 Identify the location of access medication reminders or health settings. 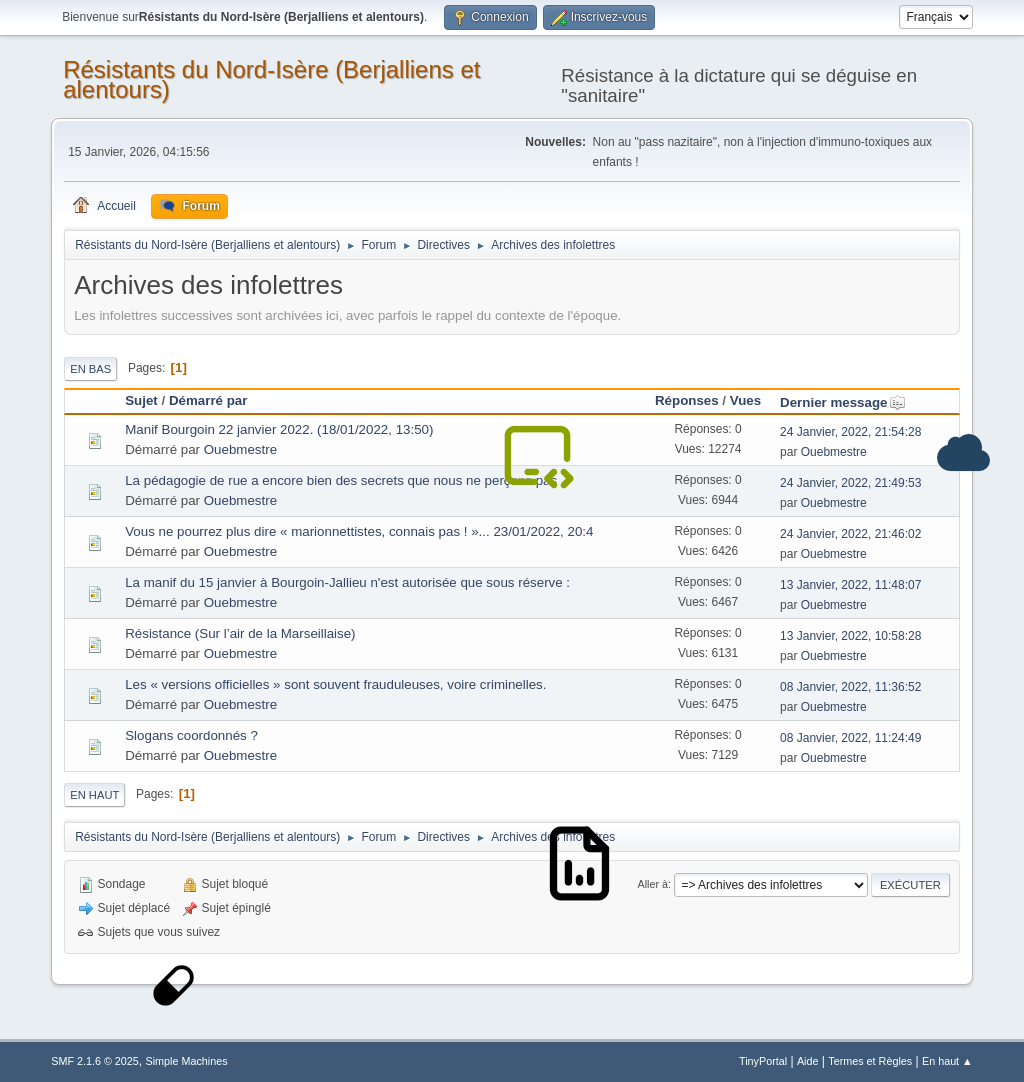
(173, 985).